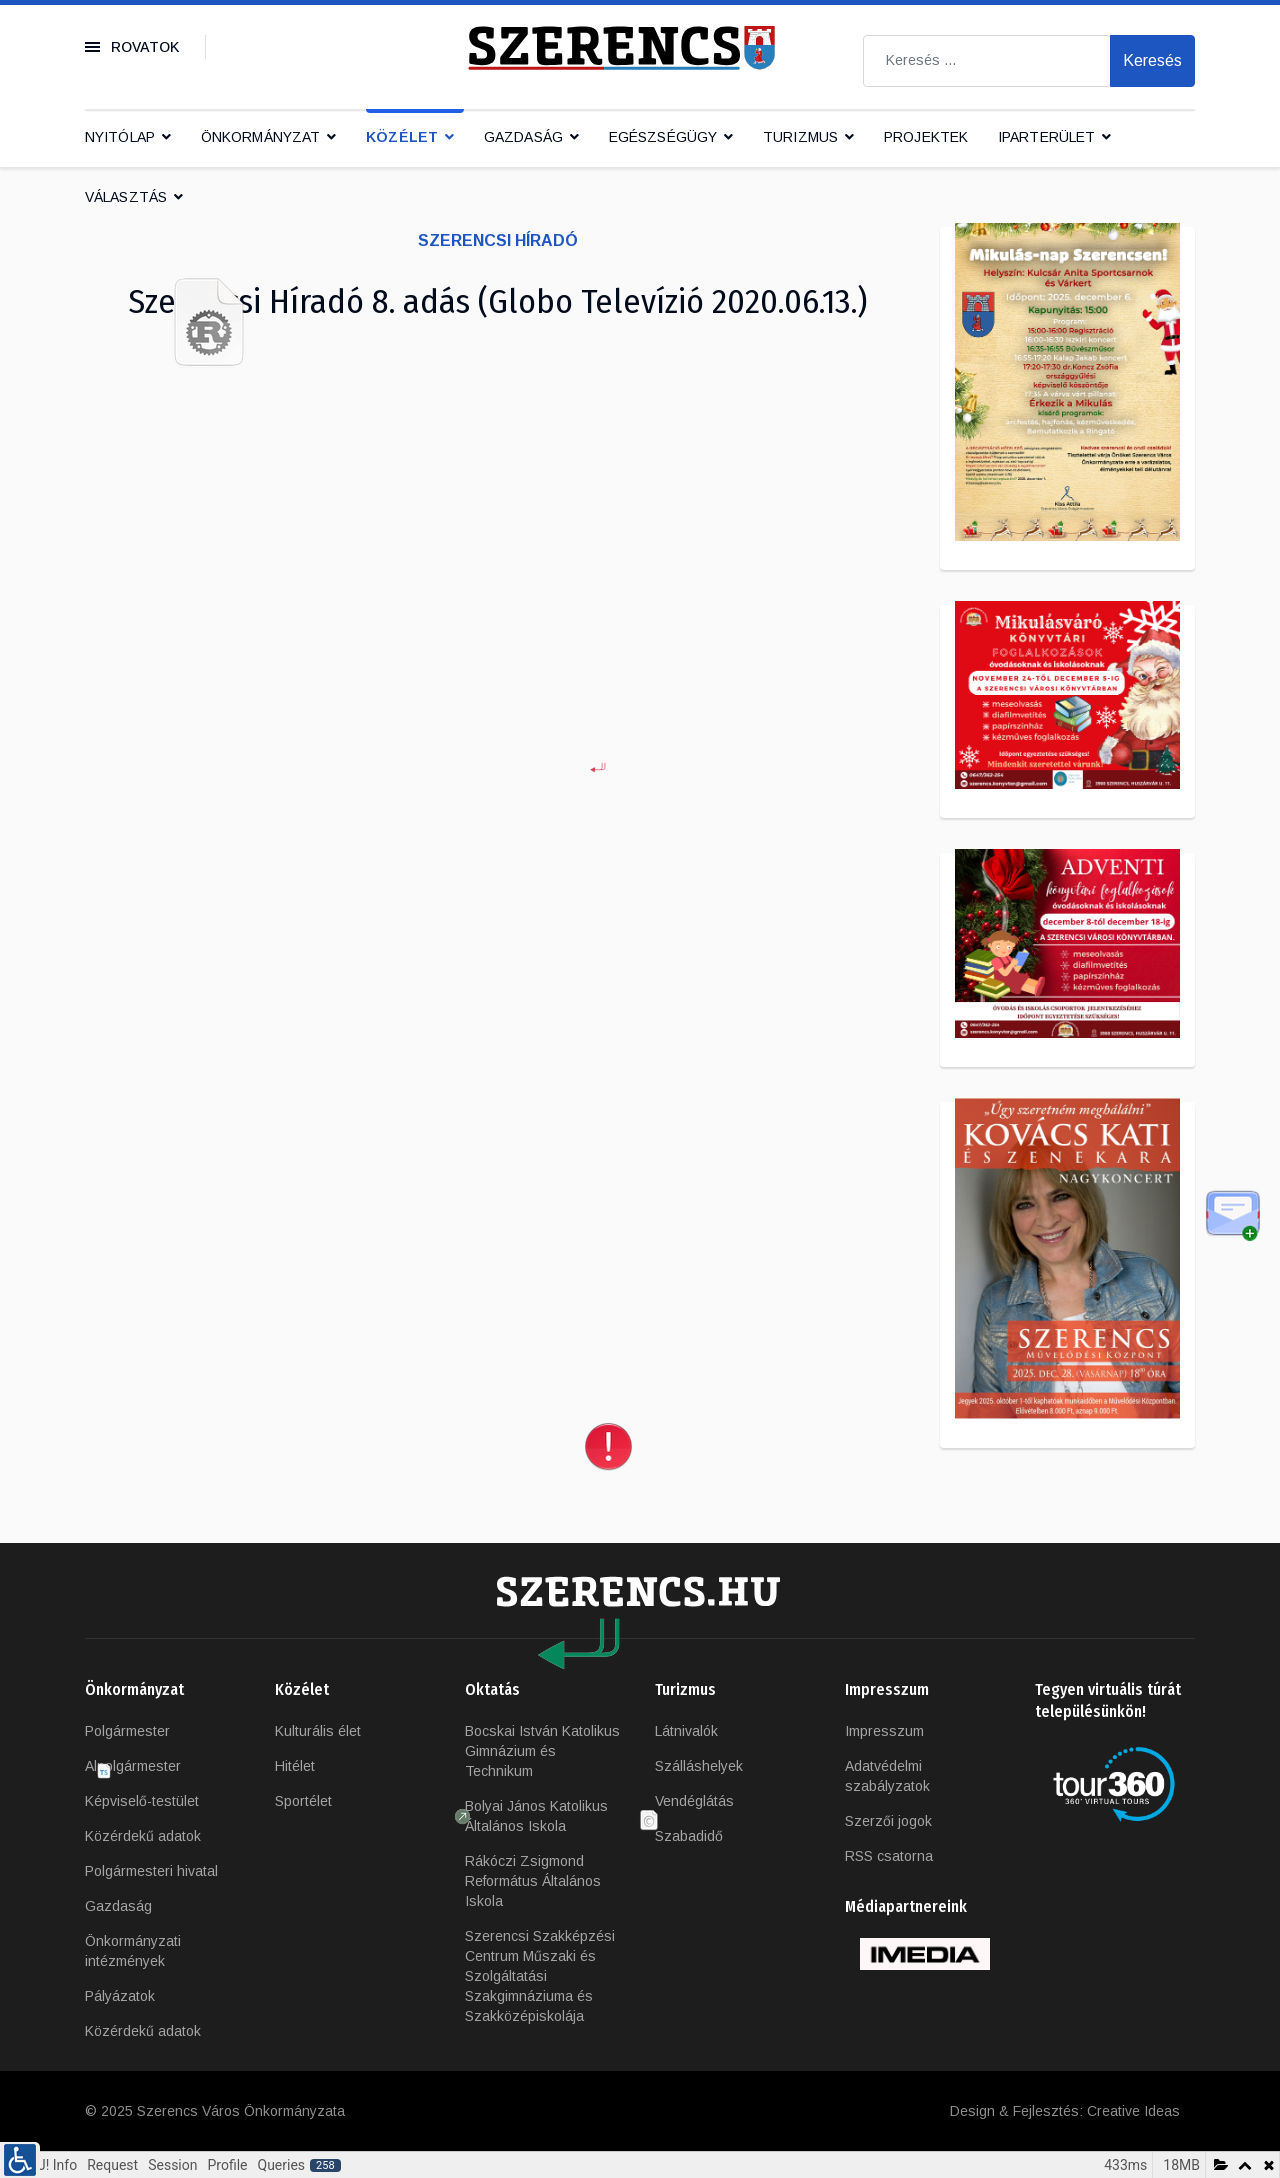  Describe the element at coordinates (649, 1820) in the screenshot. I see `indicates a file with copyright protection` at that location.